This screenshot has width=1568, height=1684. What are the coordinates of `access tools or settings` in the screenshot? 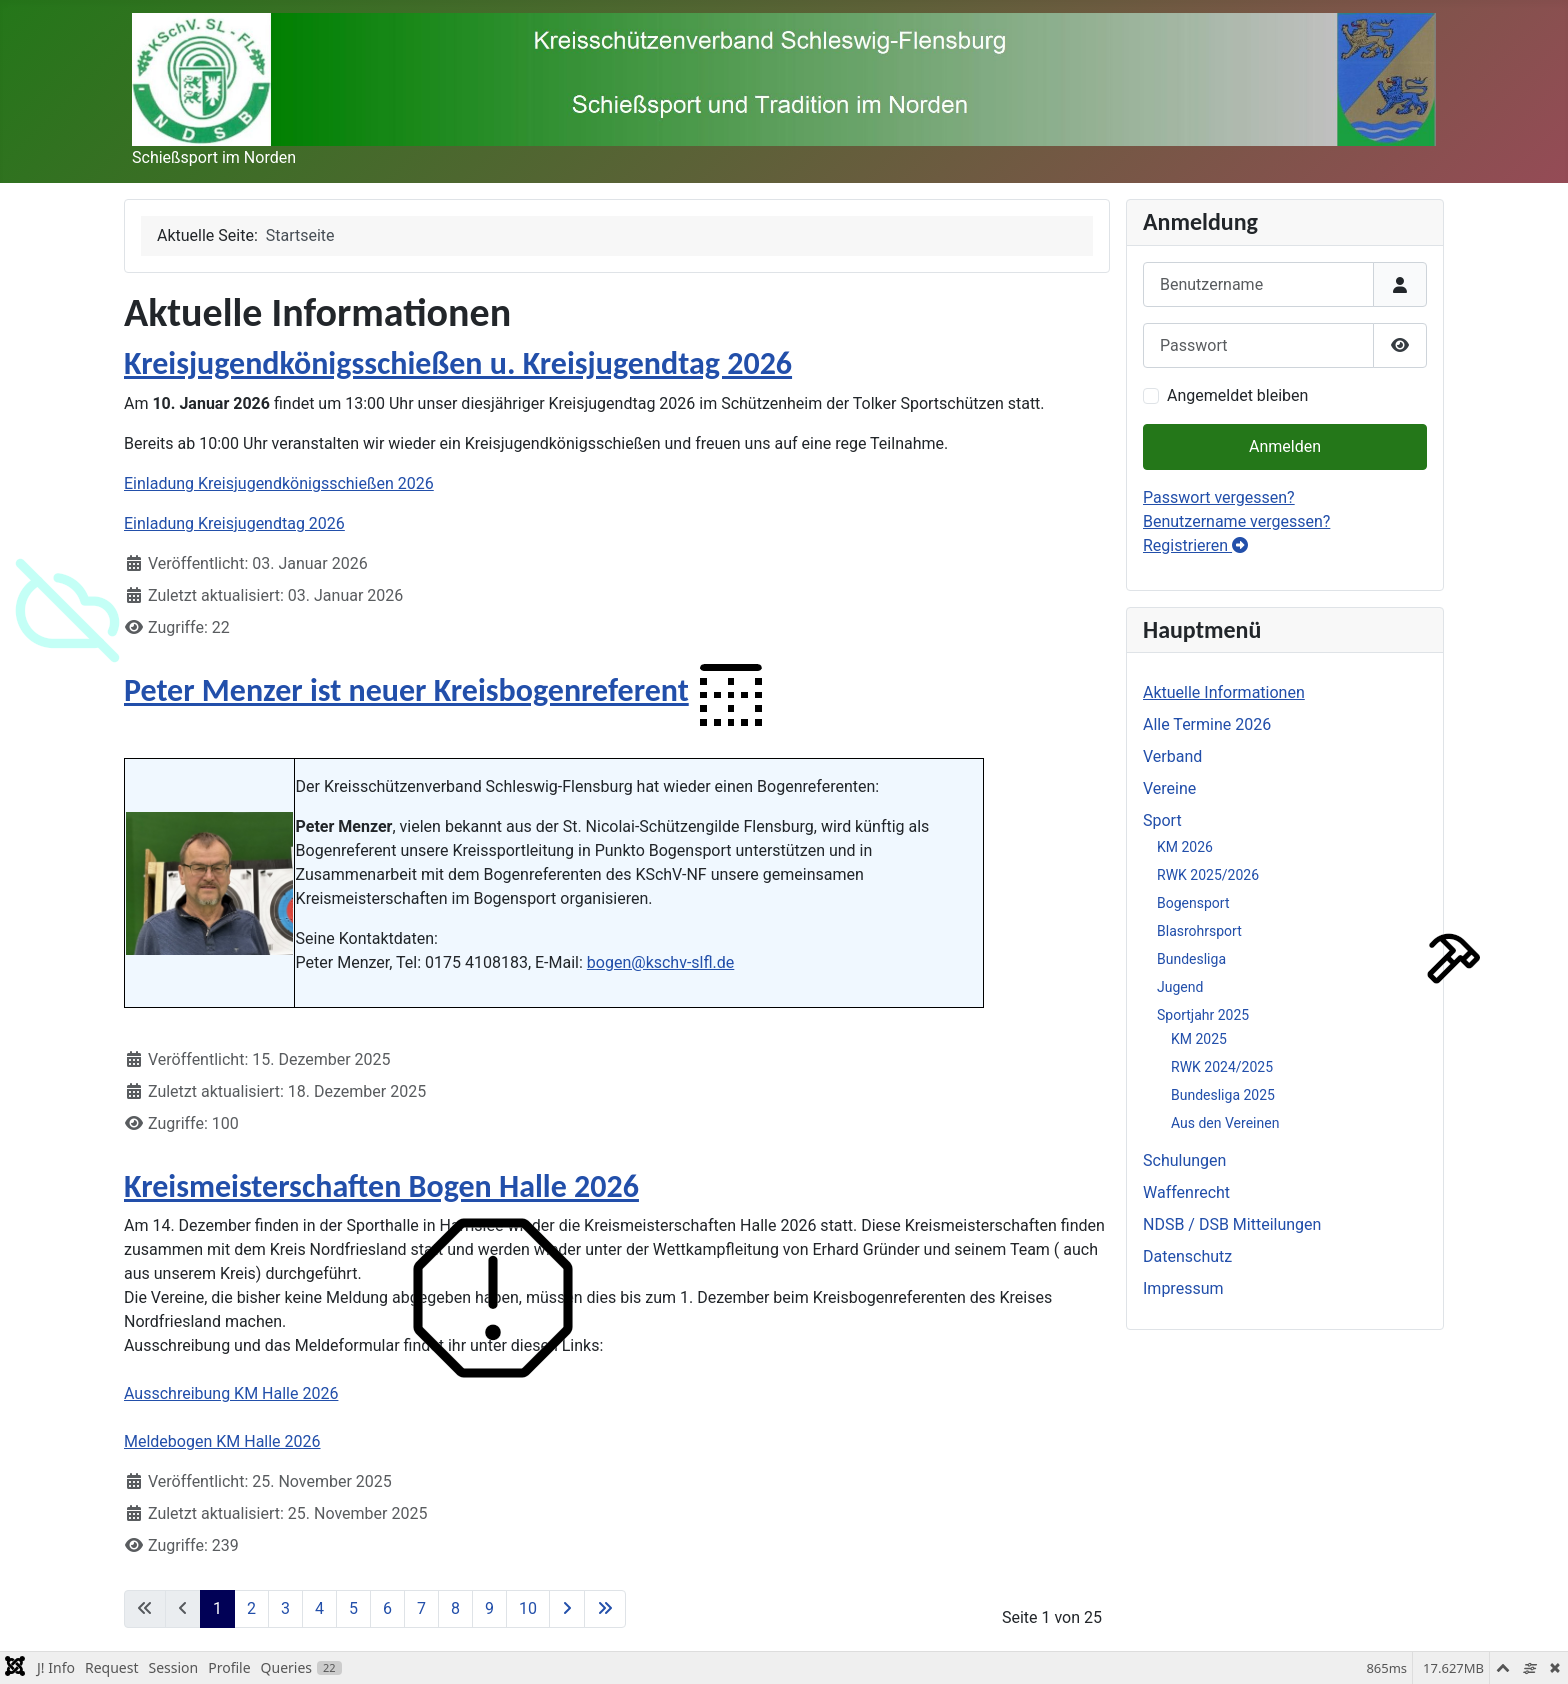 It's located at (1451, 959).